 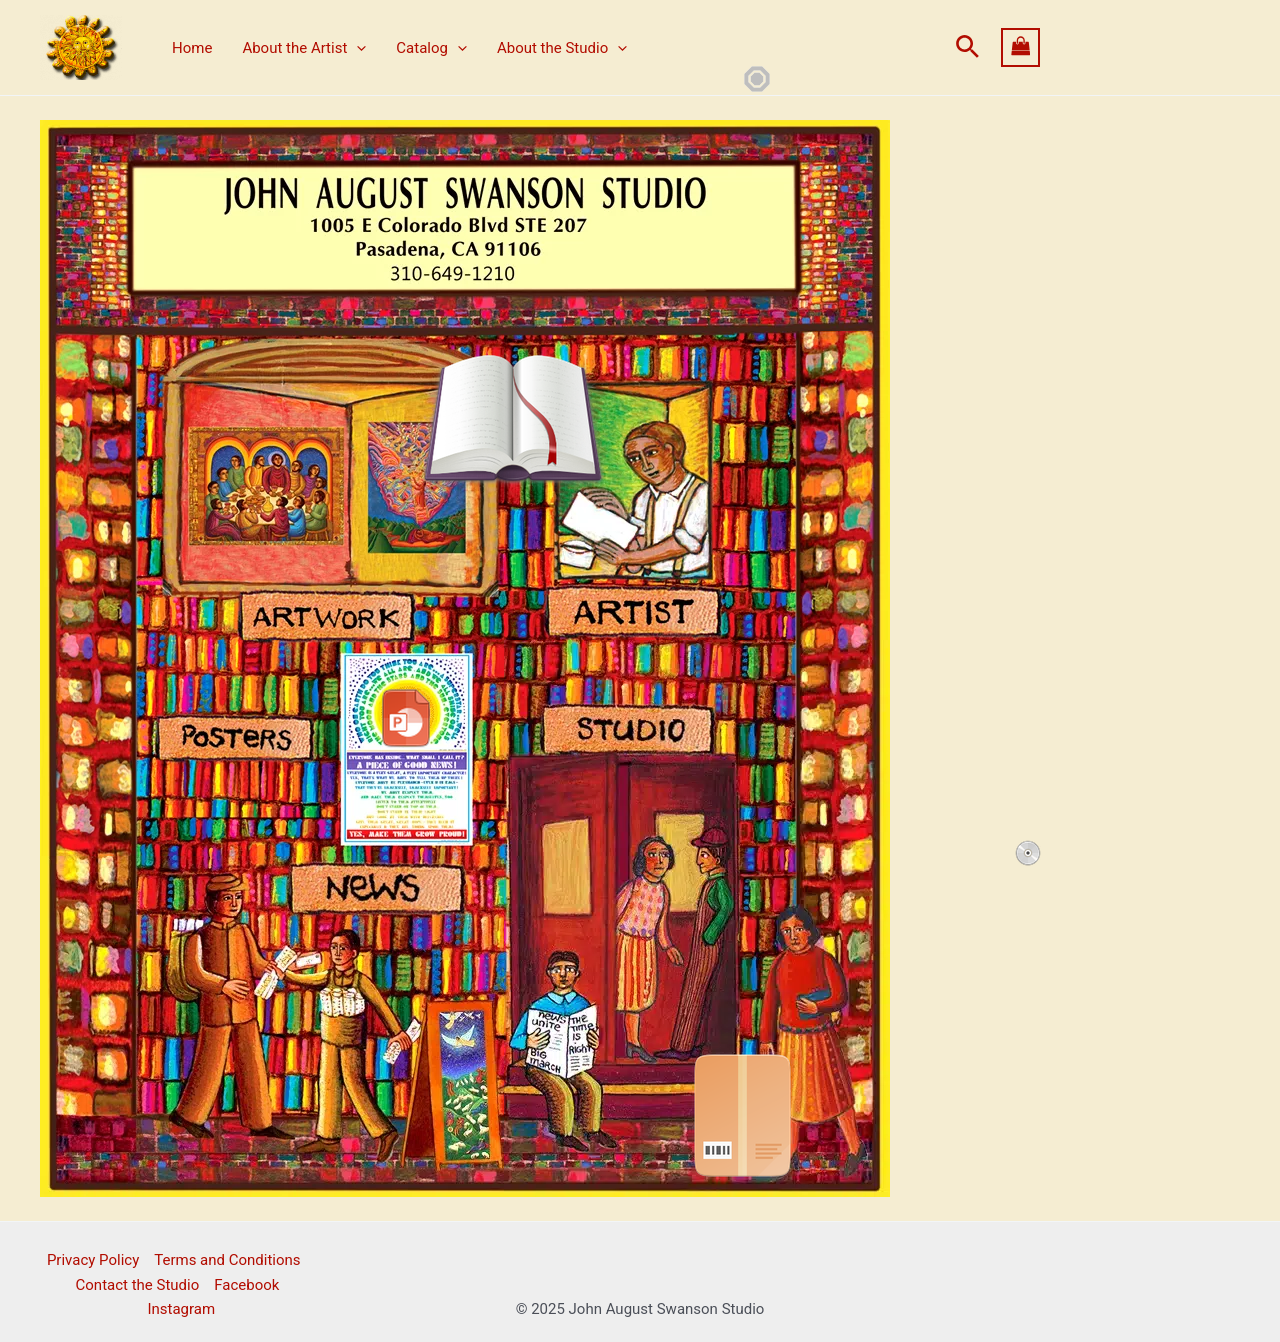 What do you see at coordinates (406, 718) in the screenshot?
I see `a microsoft powerpoint file` at bounding box center [406, 718].